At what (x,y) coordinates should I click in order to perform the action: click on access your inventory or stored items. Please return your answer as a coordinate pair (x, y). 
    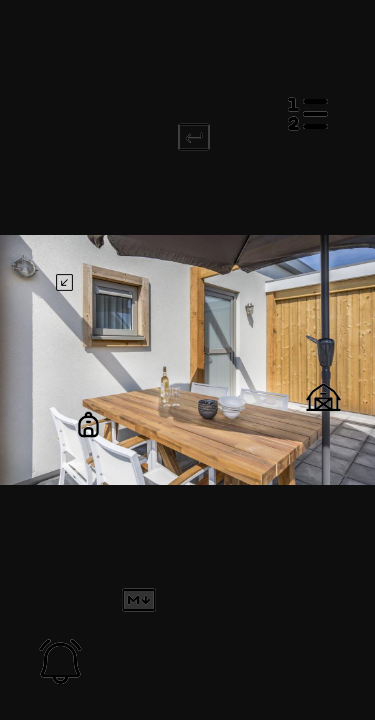
    Looking at the image, I should click on (88, 424).